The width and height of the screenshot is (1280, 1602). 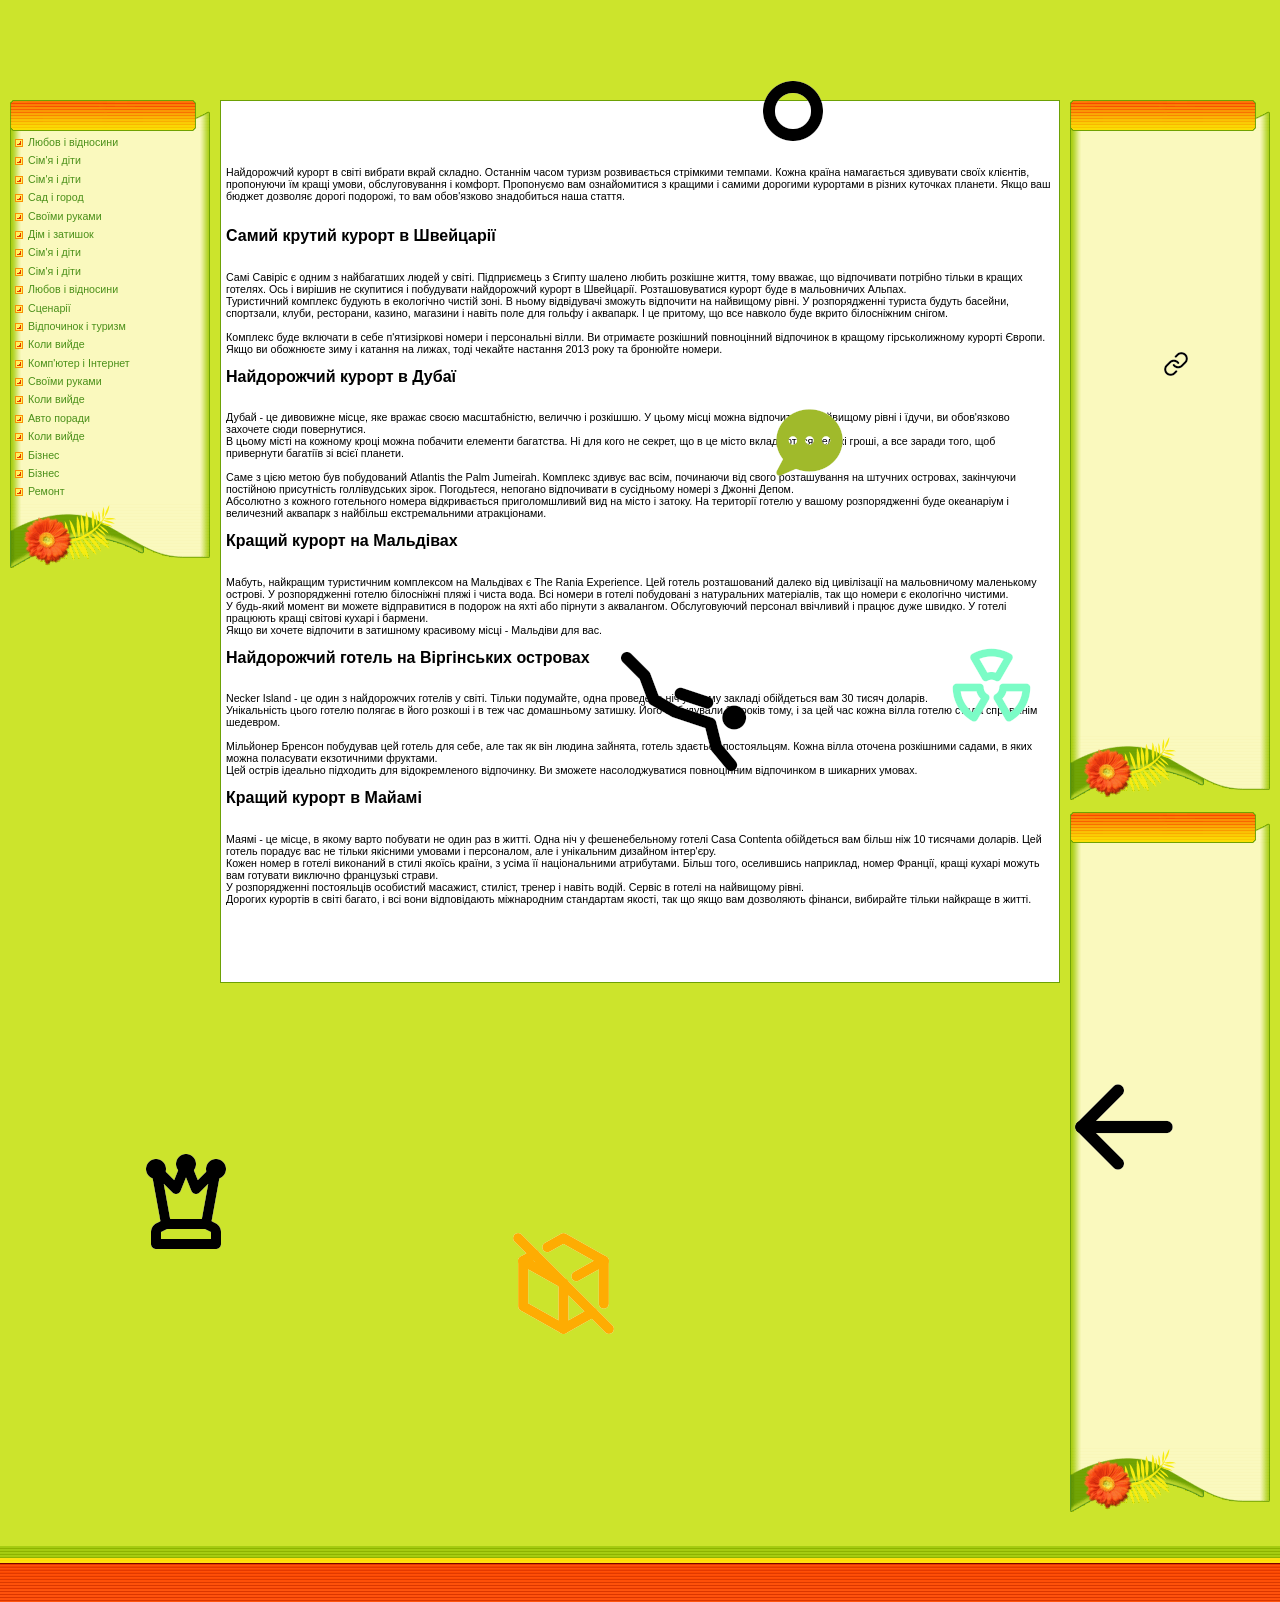 What do you see at coordinates (1124, 1127) in the screenshot?
I see `go back to the previous screen` at bounding box center [1124, 1127].